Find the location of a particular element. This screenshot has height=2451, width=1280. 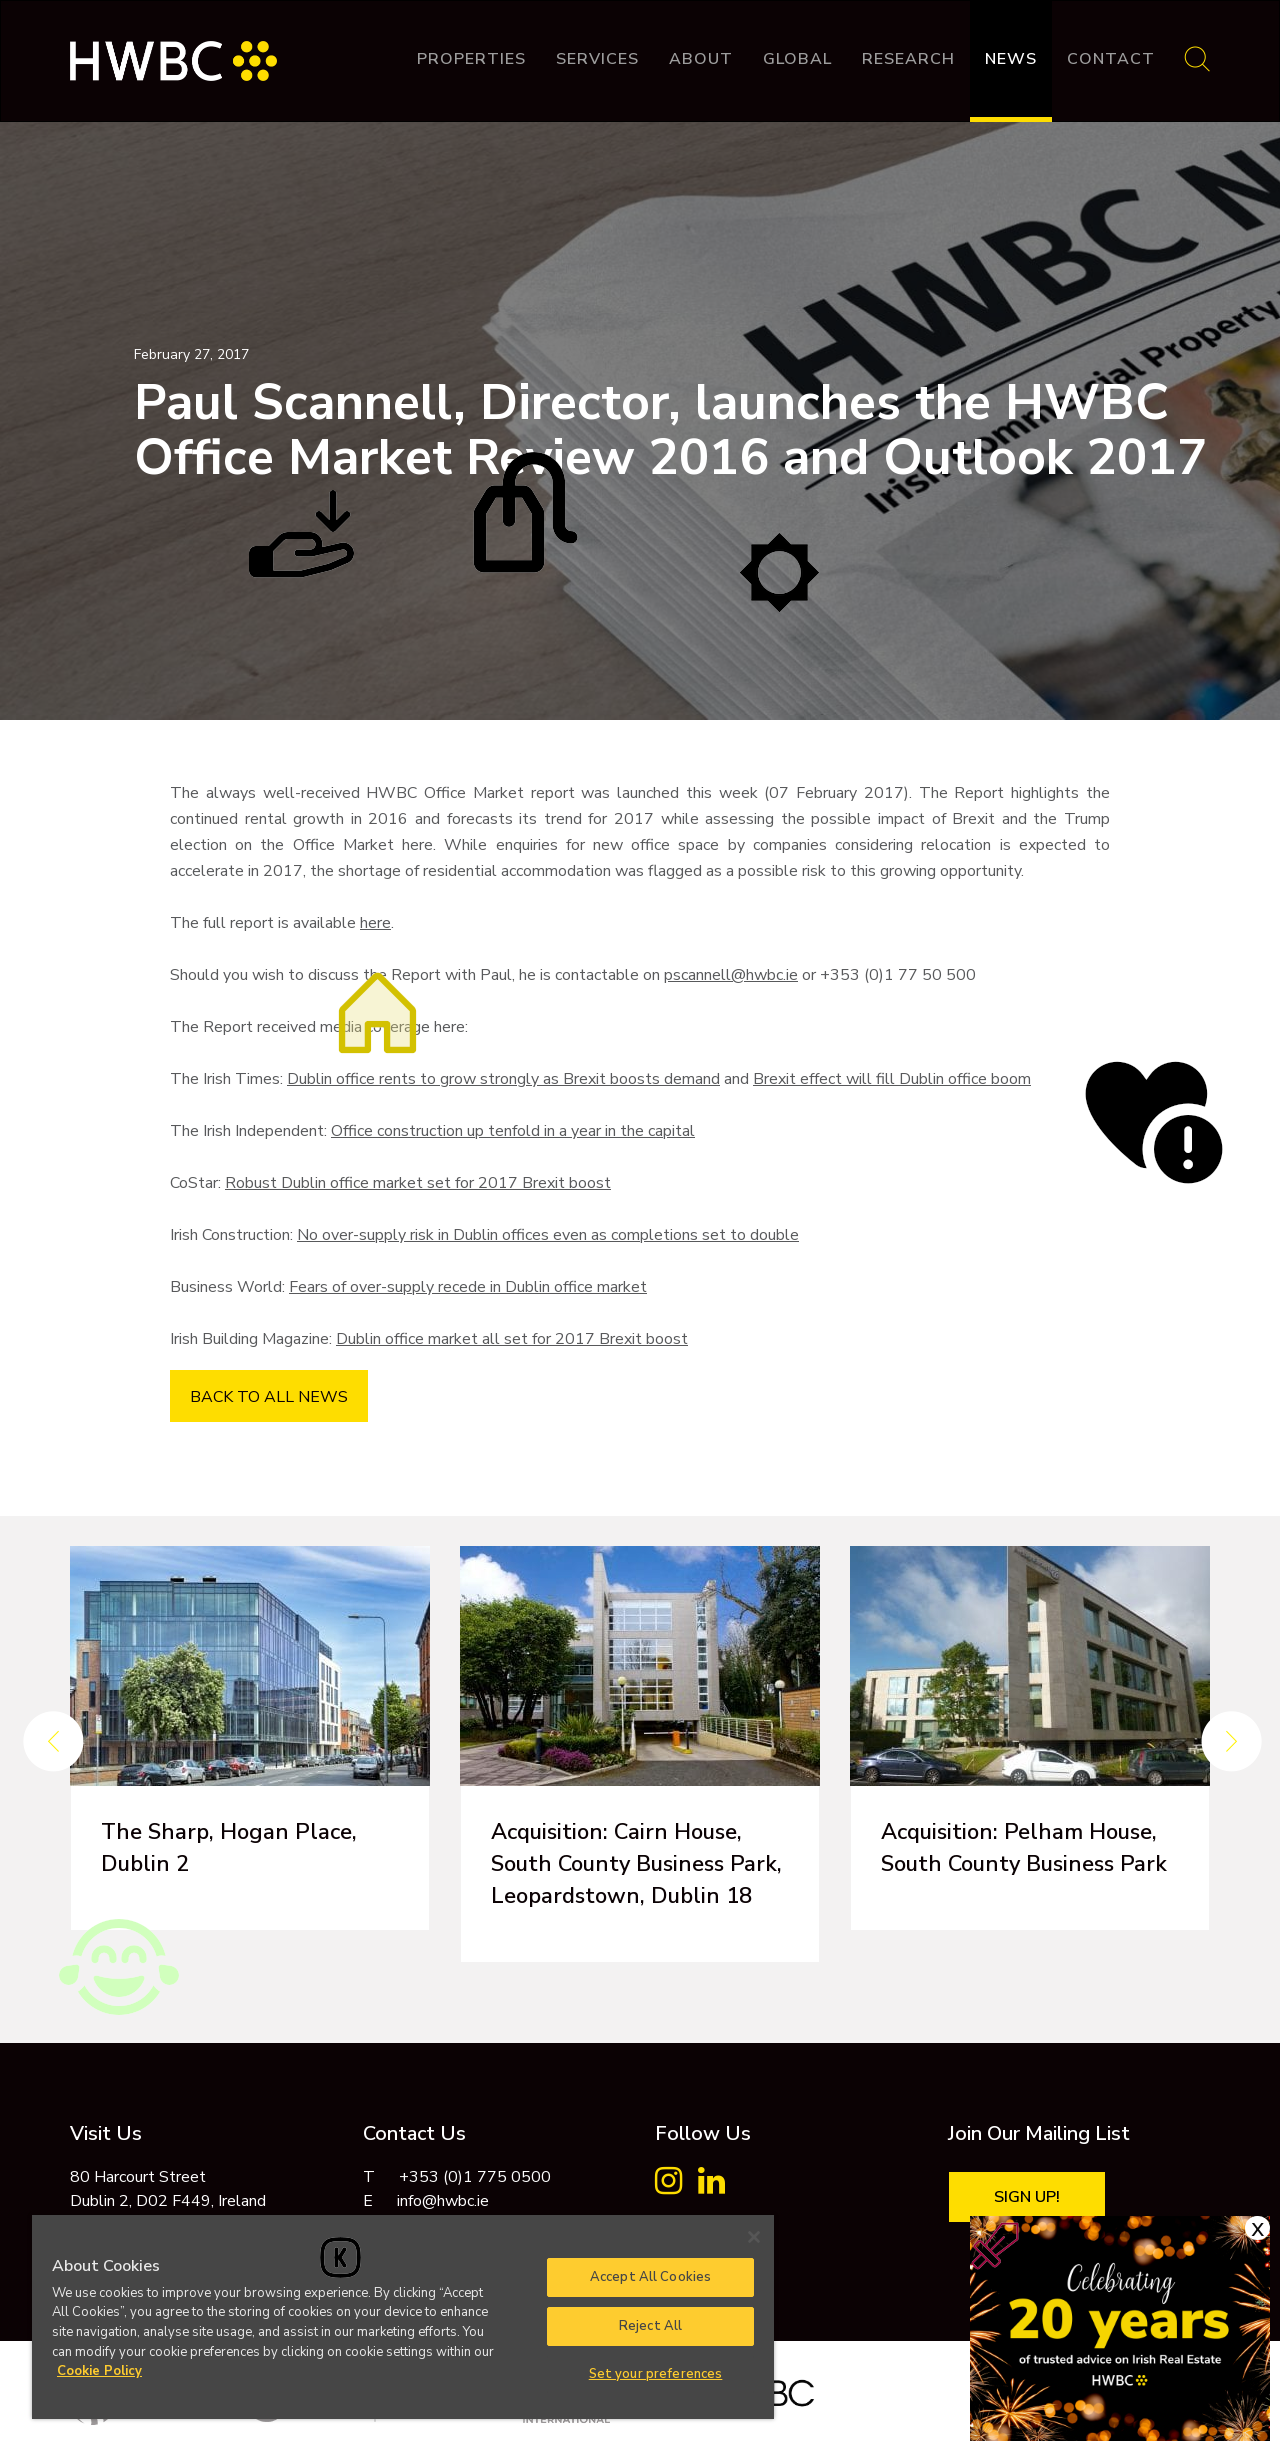

indicates a keyboard shortcut or hotkey is located at coordinates (340, 2257).